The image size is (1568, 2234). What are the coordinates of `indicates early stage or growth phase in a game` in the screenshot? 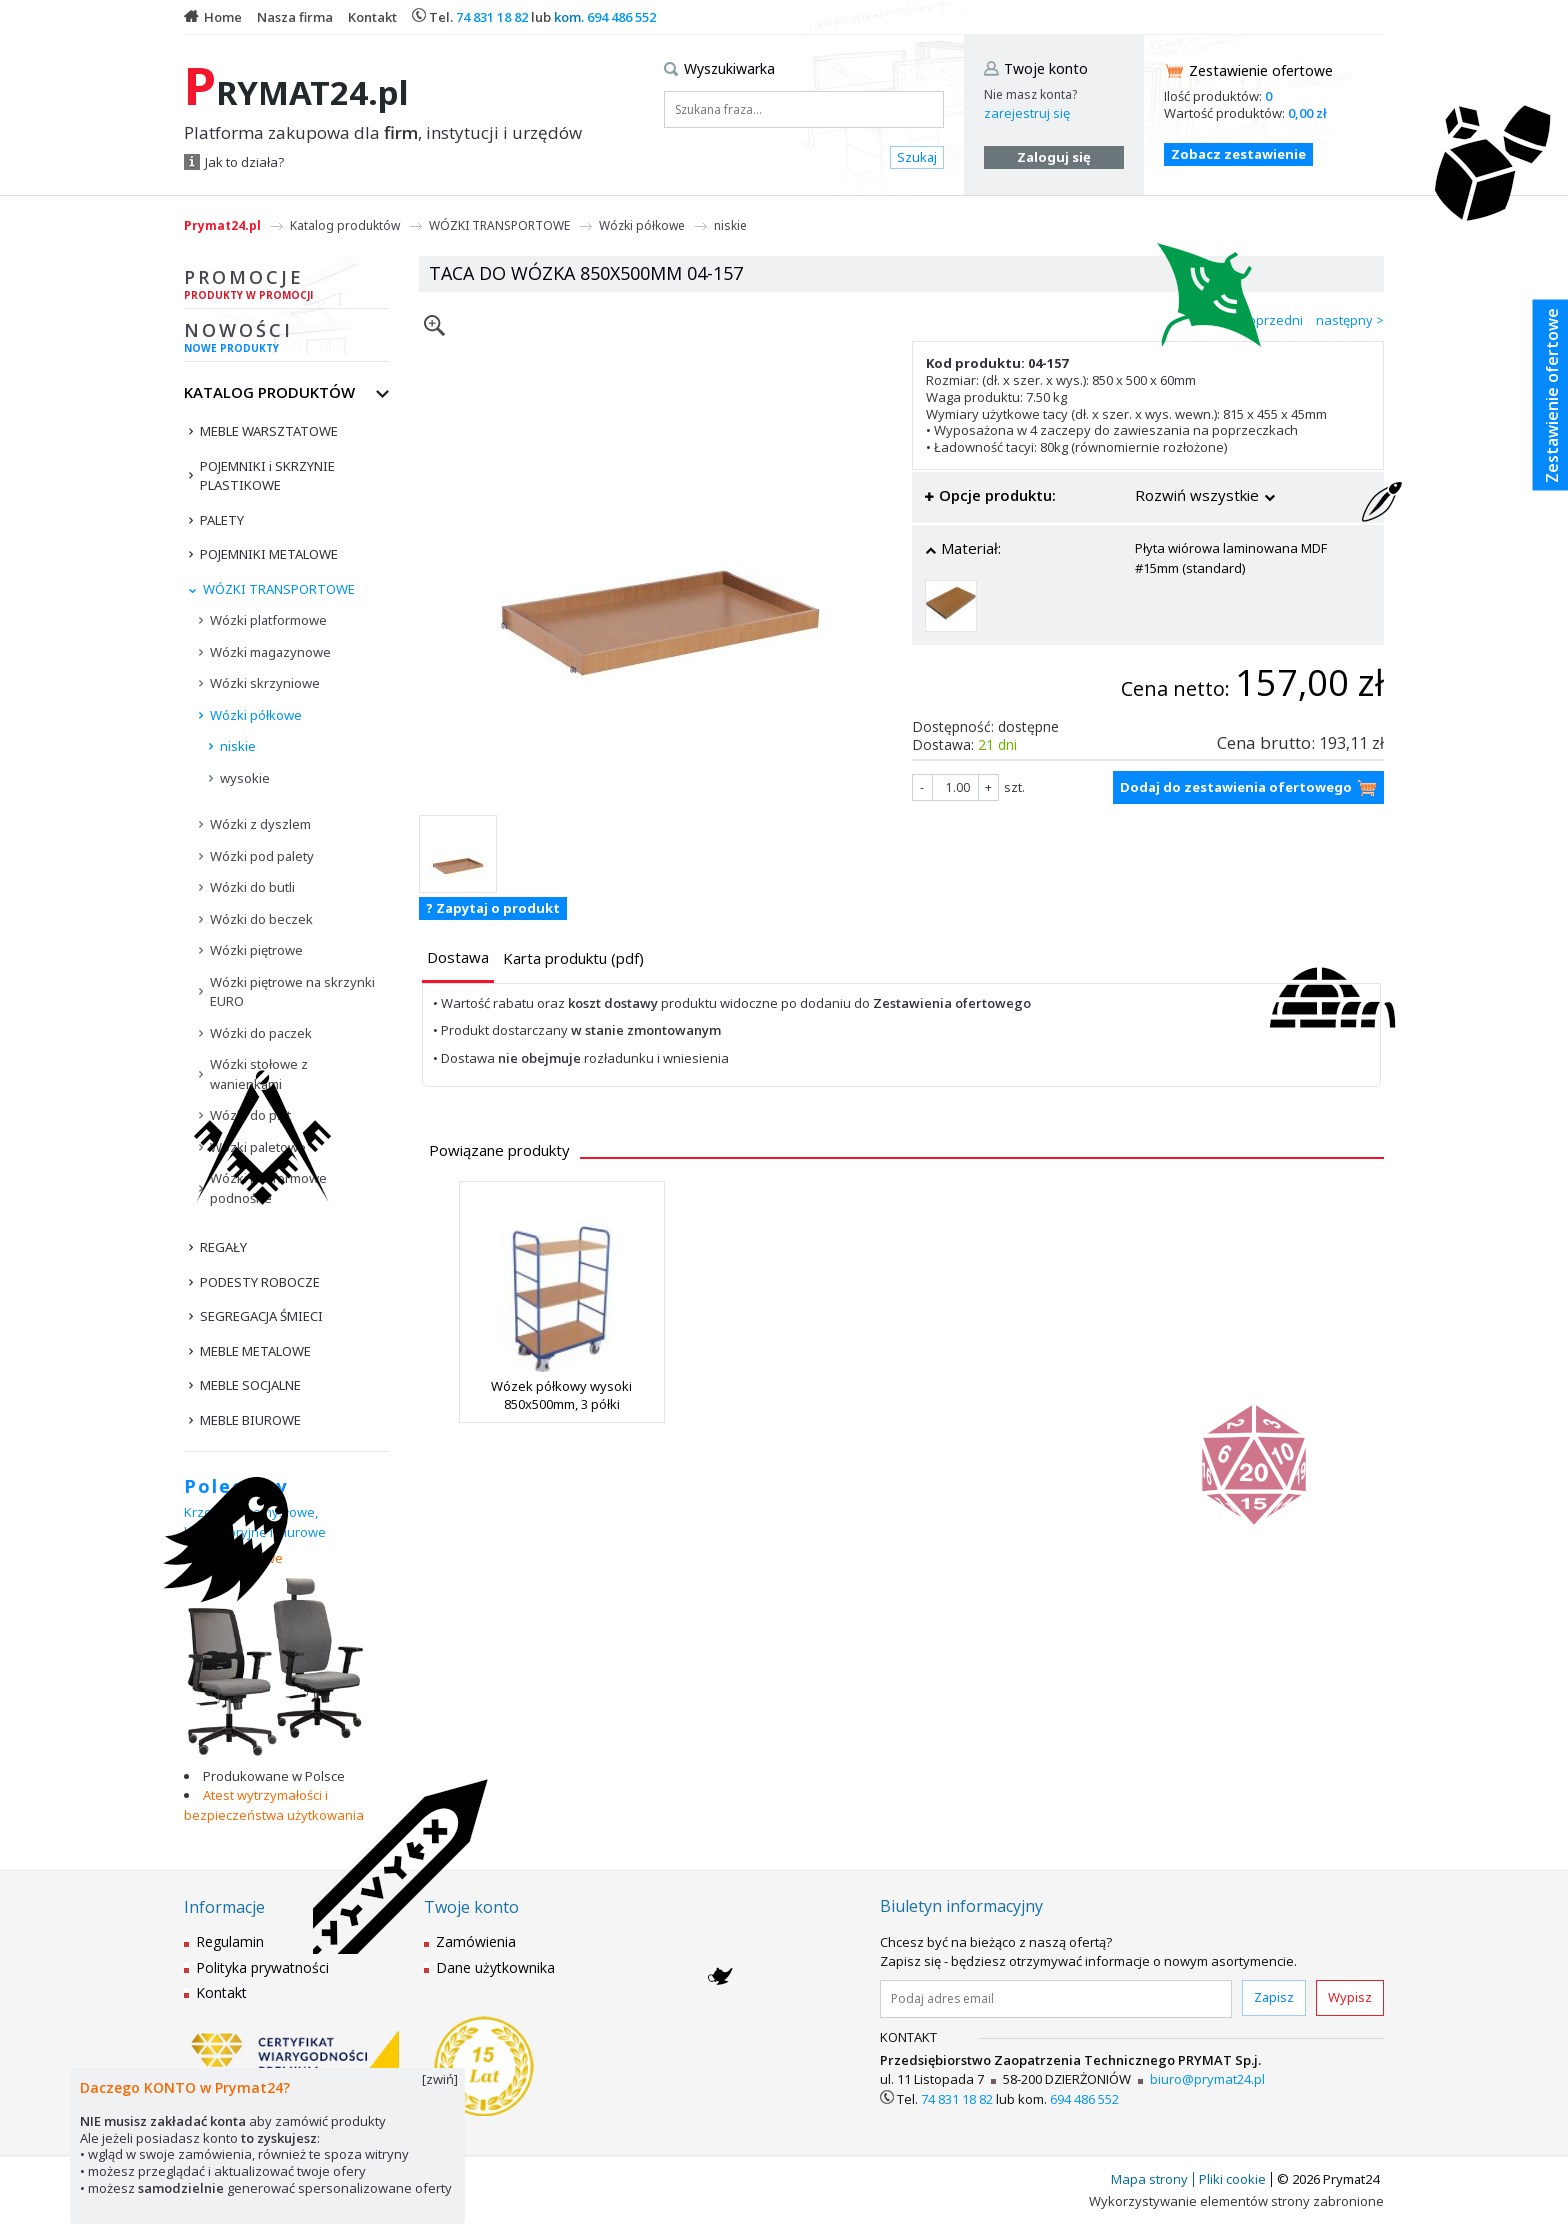 It's located at (1382, 501).